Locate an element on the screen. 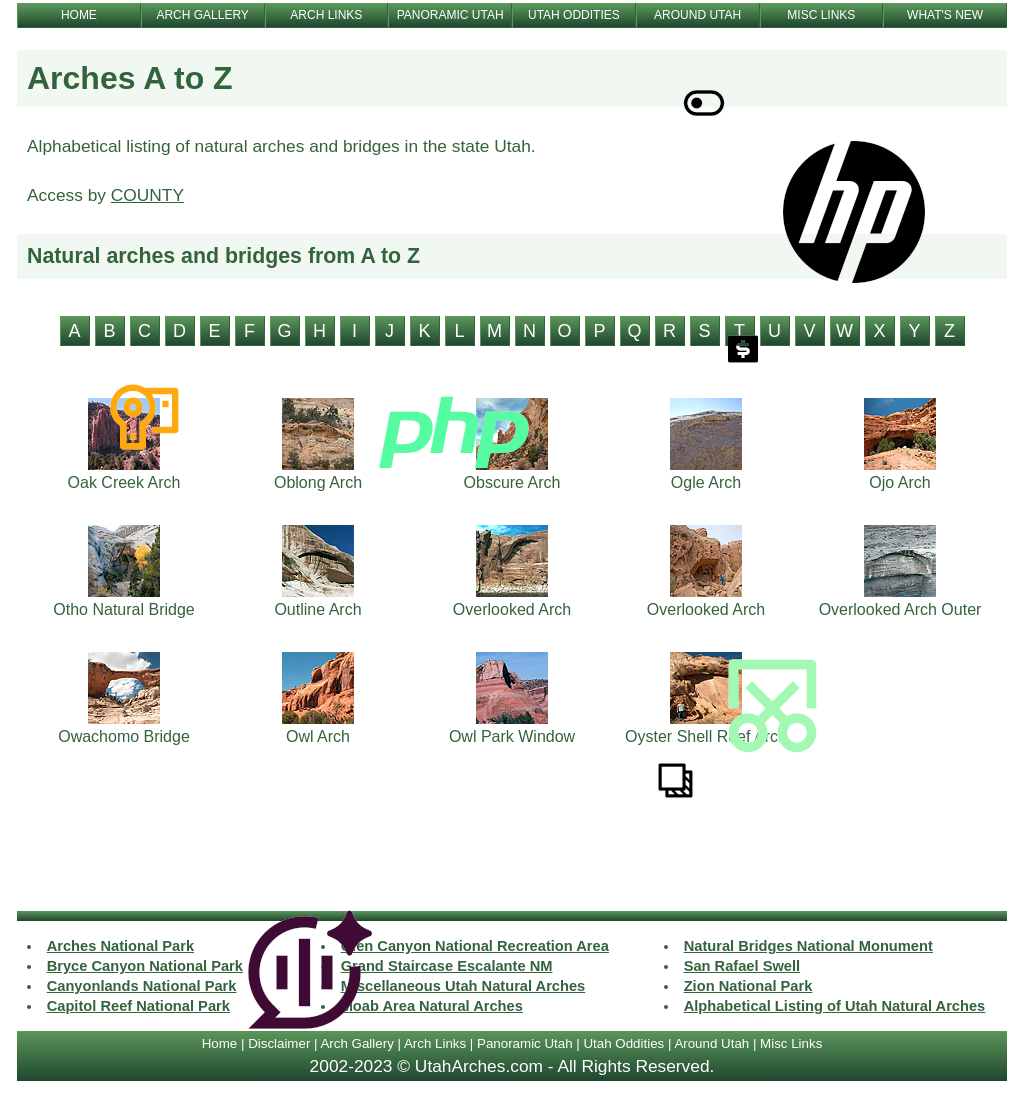 The image size is (1024, 1103). start an AI voice conversation is located at coordinates (304, 972).